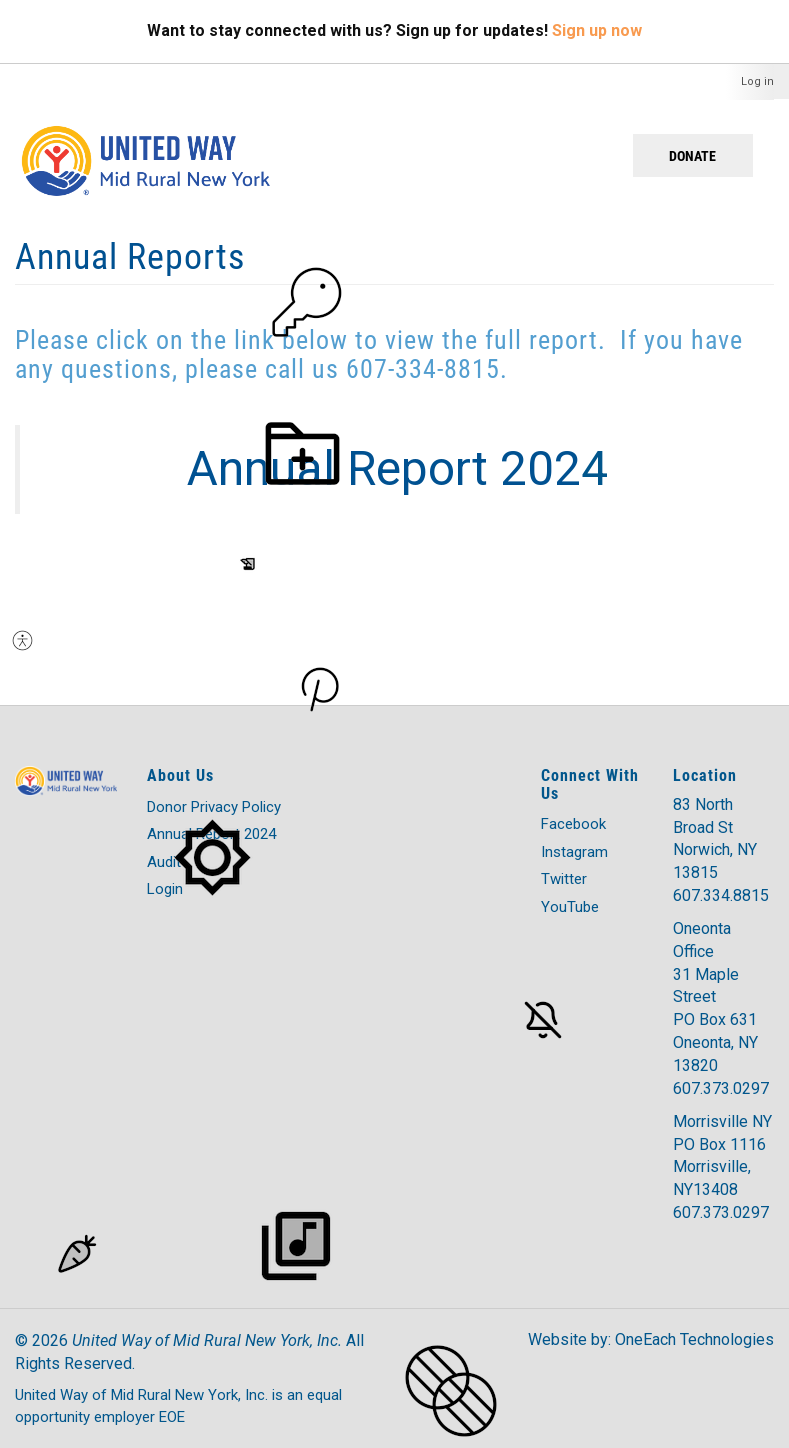 This screenshot has width=789, height=1448. What do you see at coordinates (76, 1254) in the screenshot?
I see `browse vegetable or produce category` at bounding box center [76, 1254].